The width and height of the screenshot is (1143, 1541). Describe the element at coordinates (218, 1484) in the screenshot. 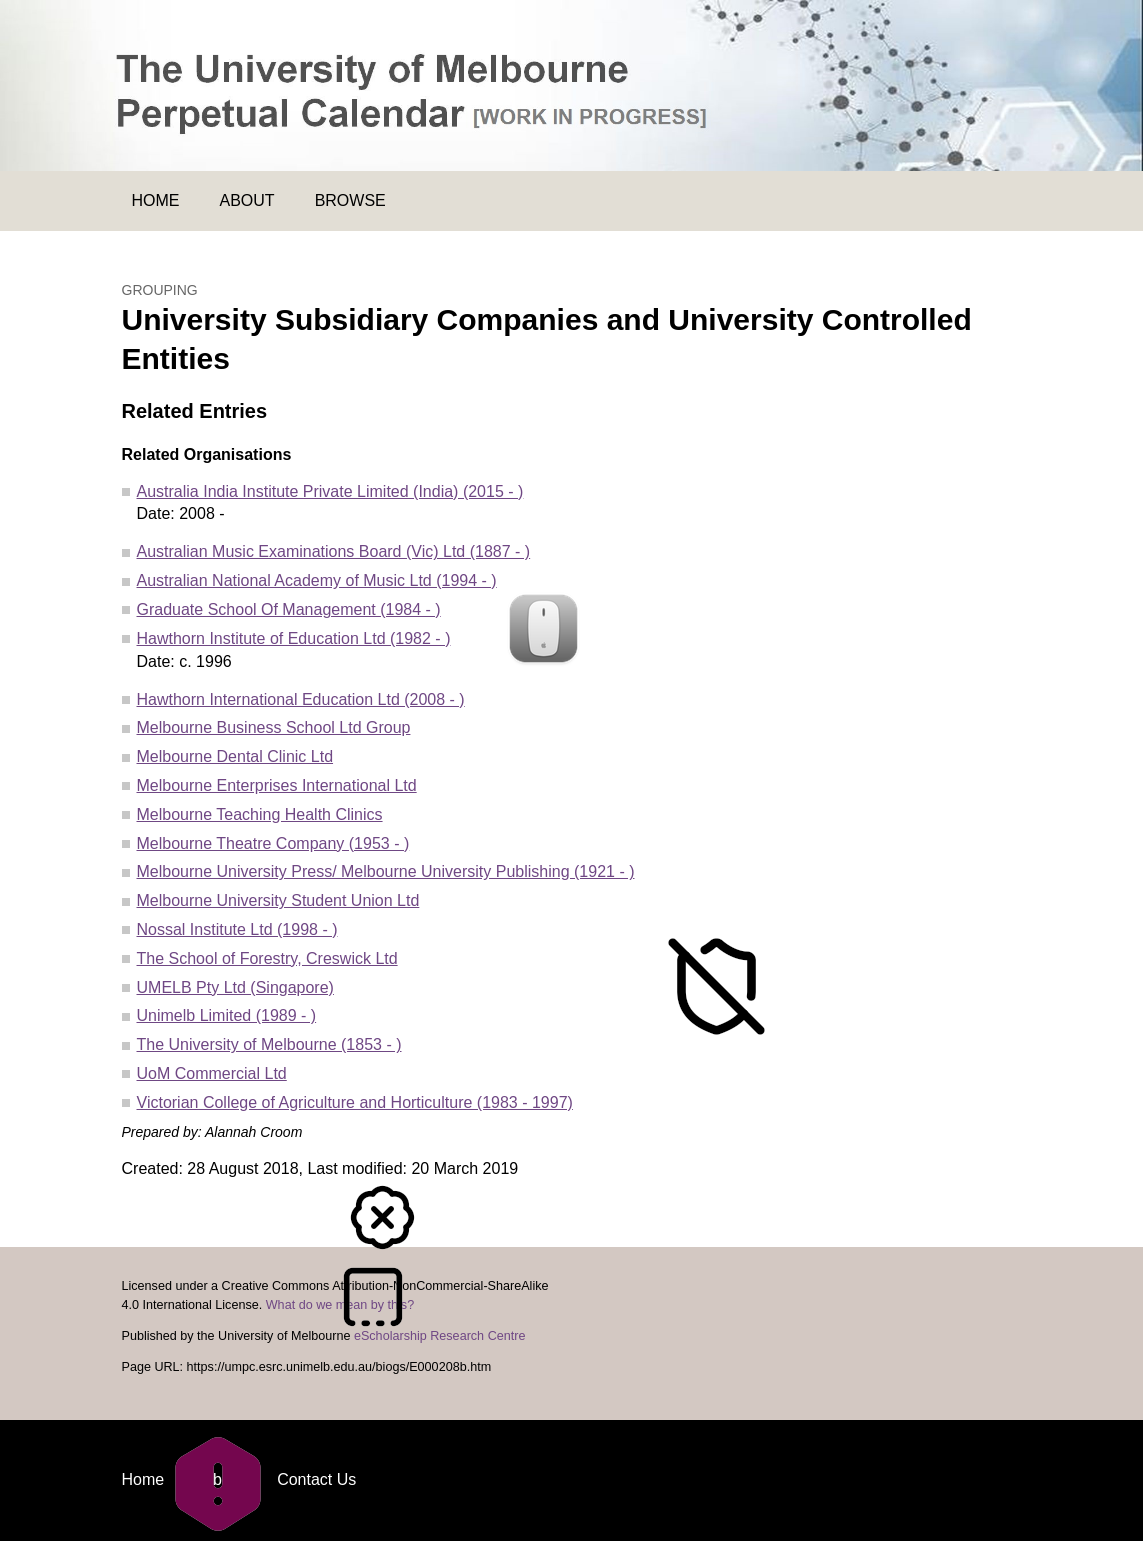

I see `indicates a warning or alert status` at that location.